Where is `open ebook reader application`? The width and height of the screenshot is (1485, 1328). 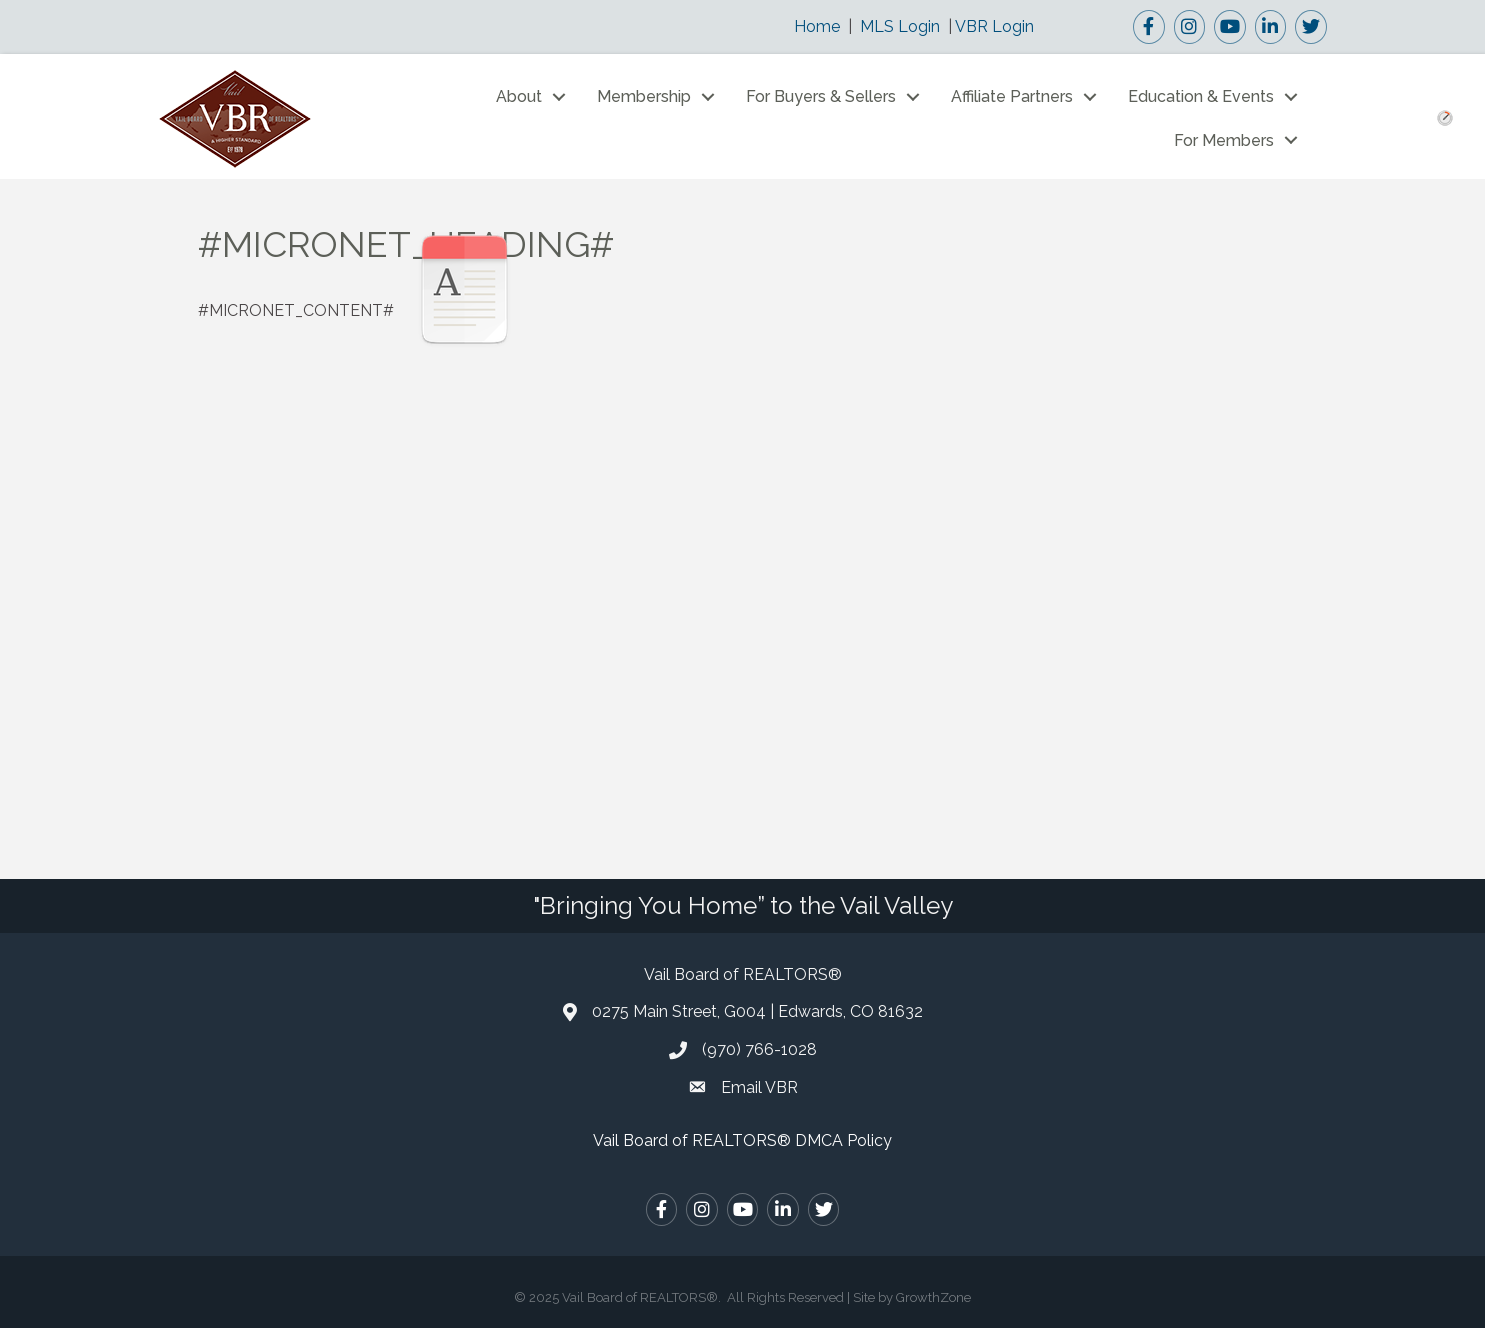 open ebook reader application is located at coordinates (464, 289).